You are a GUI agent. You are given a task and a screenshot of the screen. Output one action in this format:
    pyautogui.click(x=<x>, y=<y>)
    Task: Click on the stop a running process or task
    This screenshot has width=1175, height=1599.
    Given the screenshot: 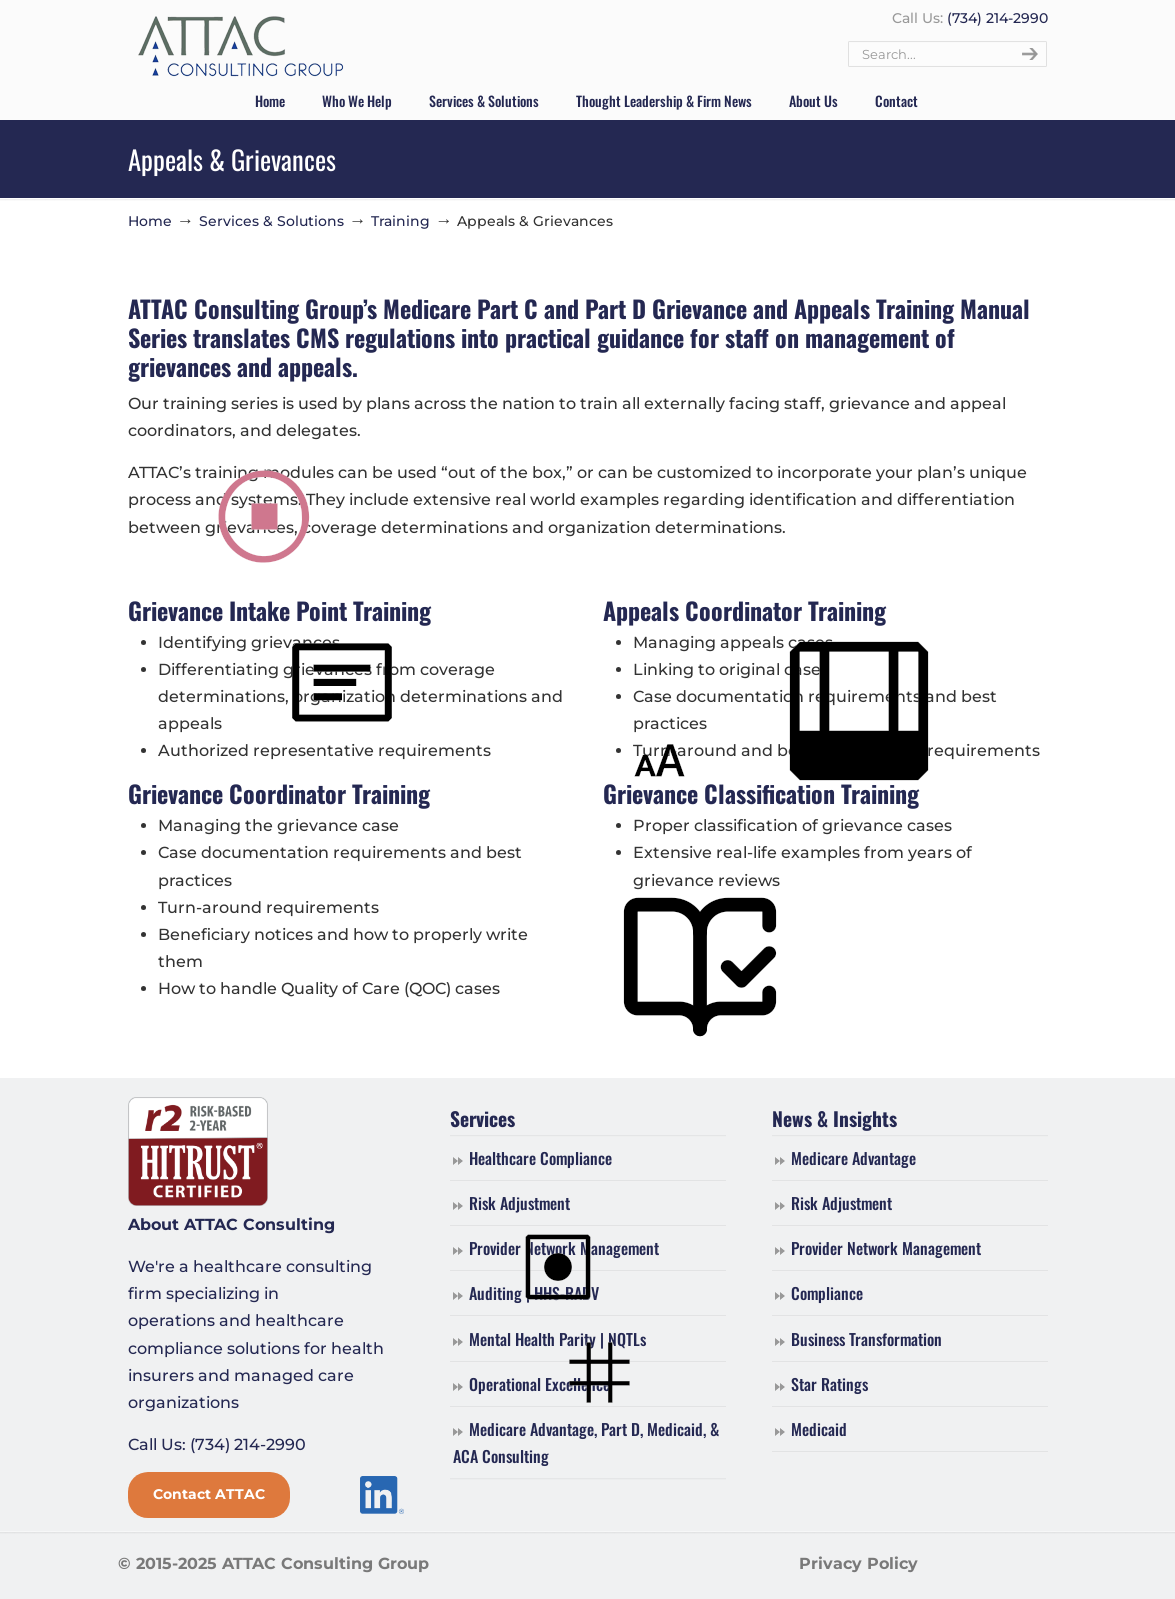 What is the action you would take?
    pyautogui.click(x=264, y=516)
    